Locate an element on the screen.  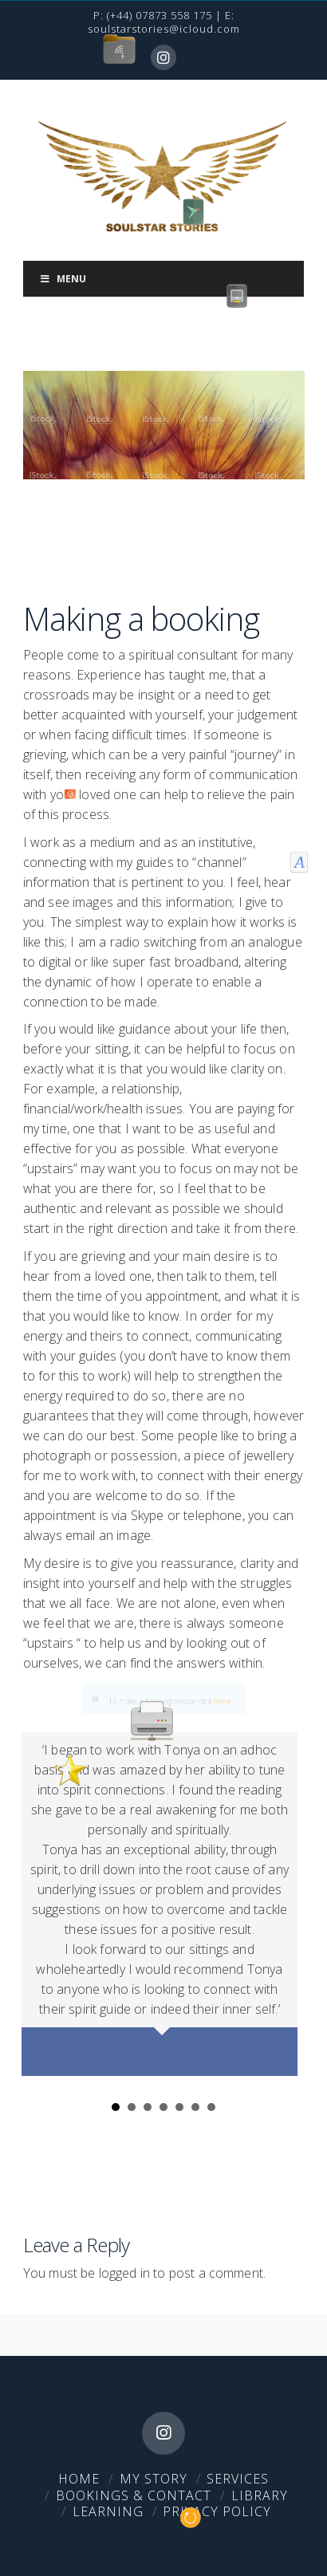
indicates a partial or half rating is located at coordinates (69, 1771).